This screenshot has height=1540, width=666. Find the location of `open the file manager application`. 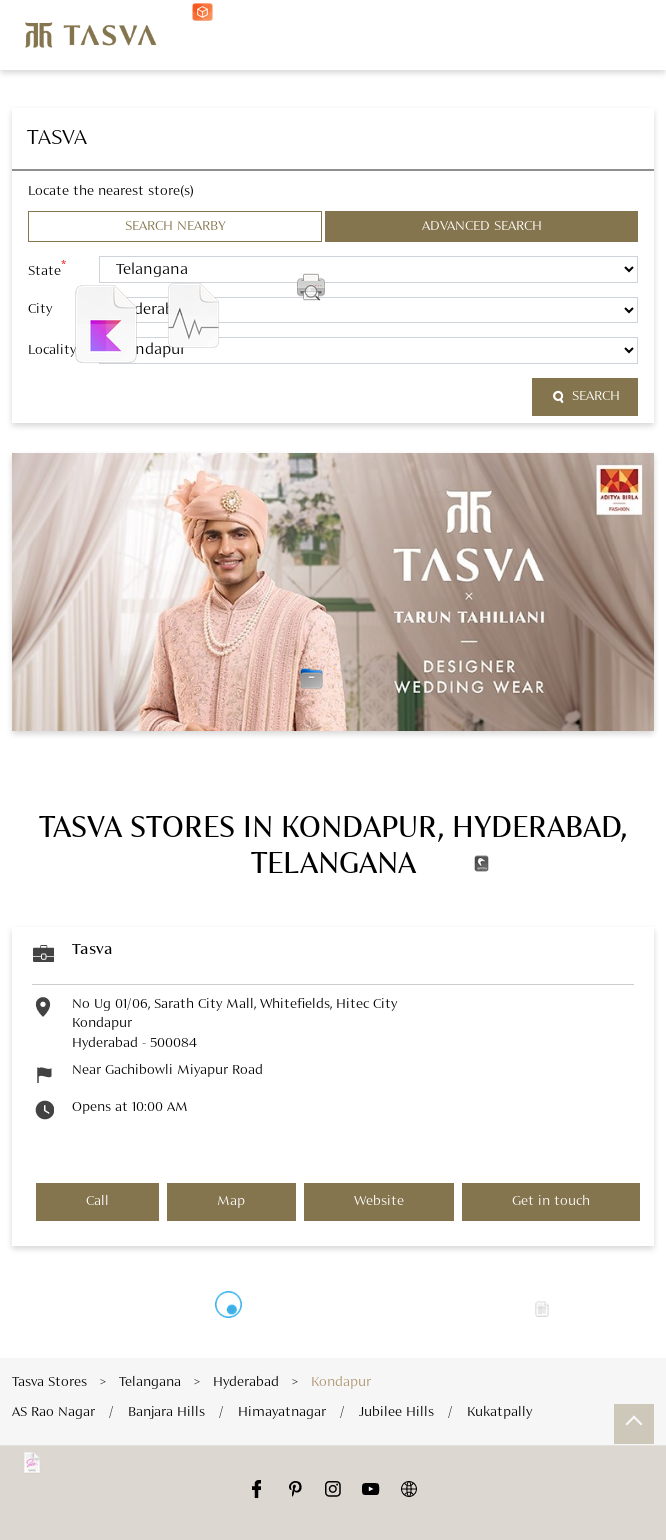

open the file manager application is located at coordinates (311, 678).